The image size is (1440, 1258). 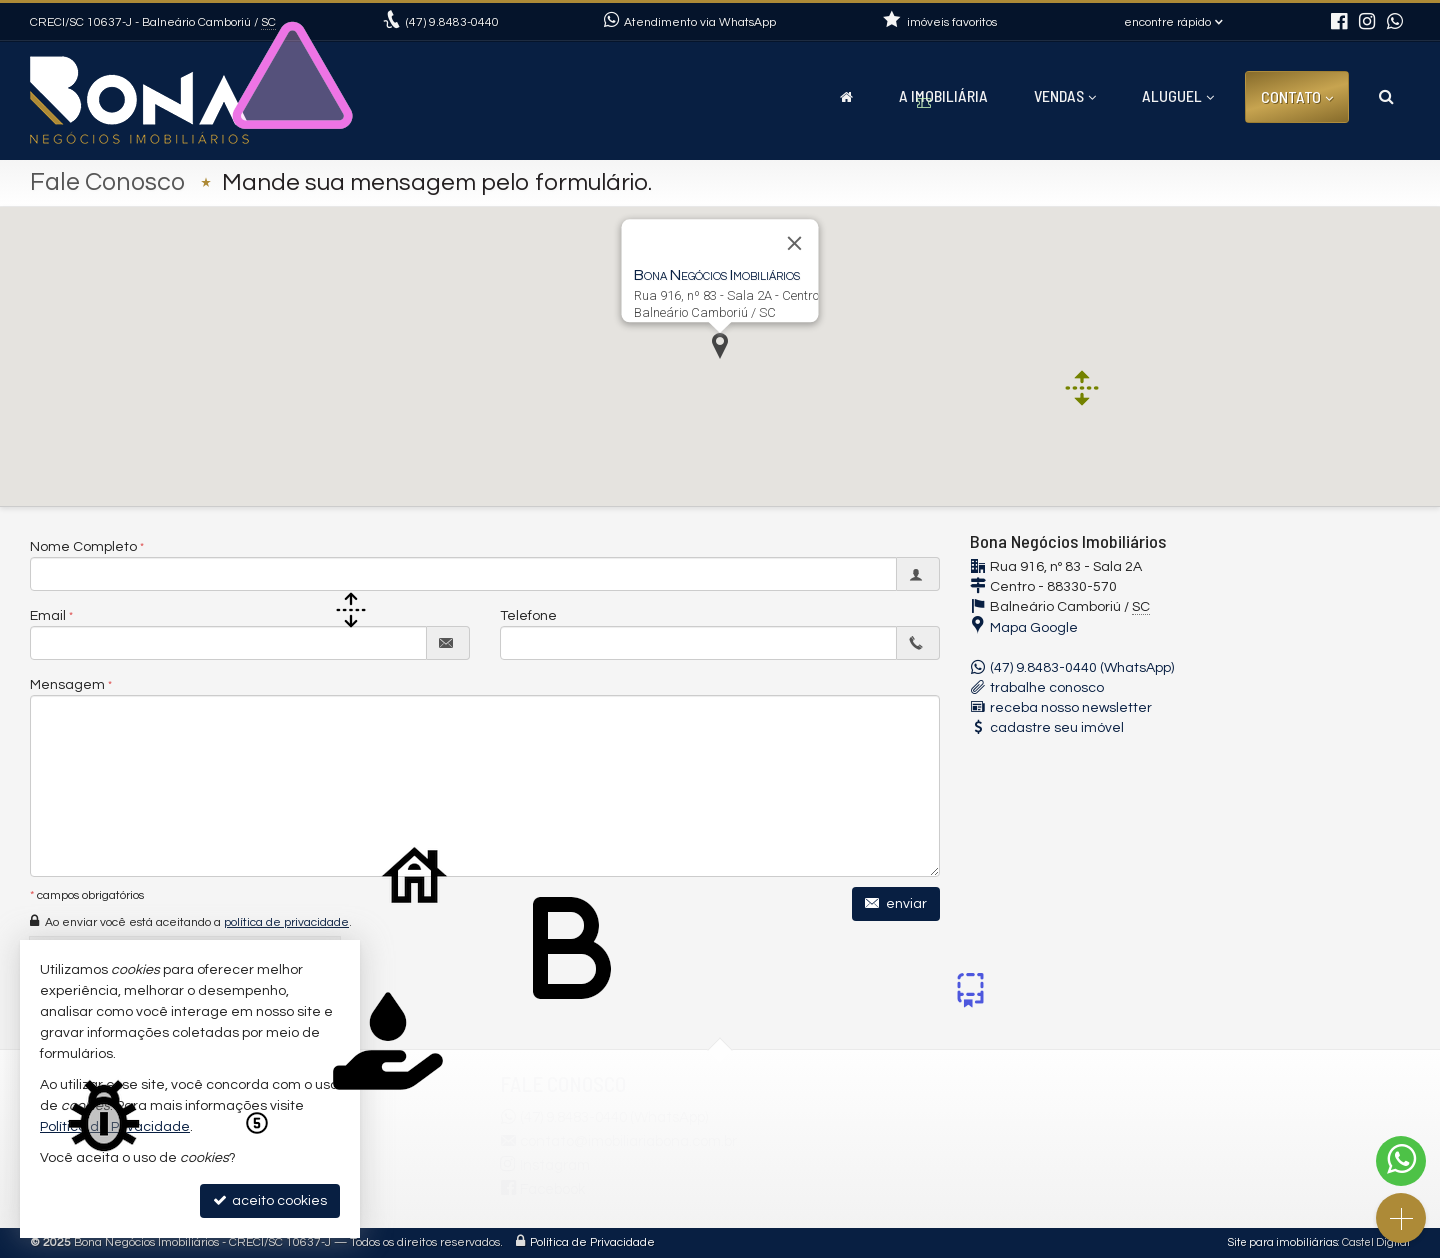 I want to click on step 5 in a multi-step process, so click(x=257, y=1123).